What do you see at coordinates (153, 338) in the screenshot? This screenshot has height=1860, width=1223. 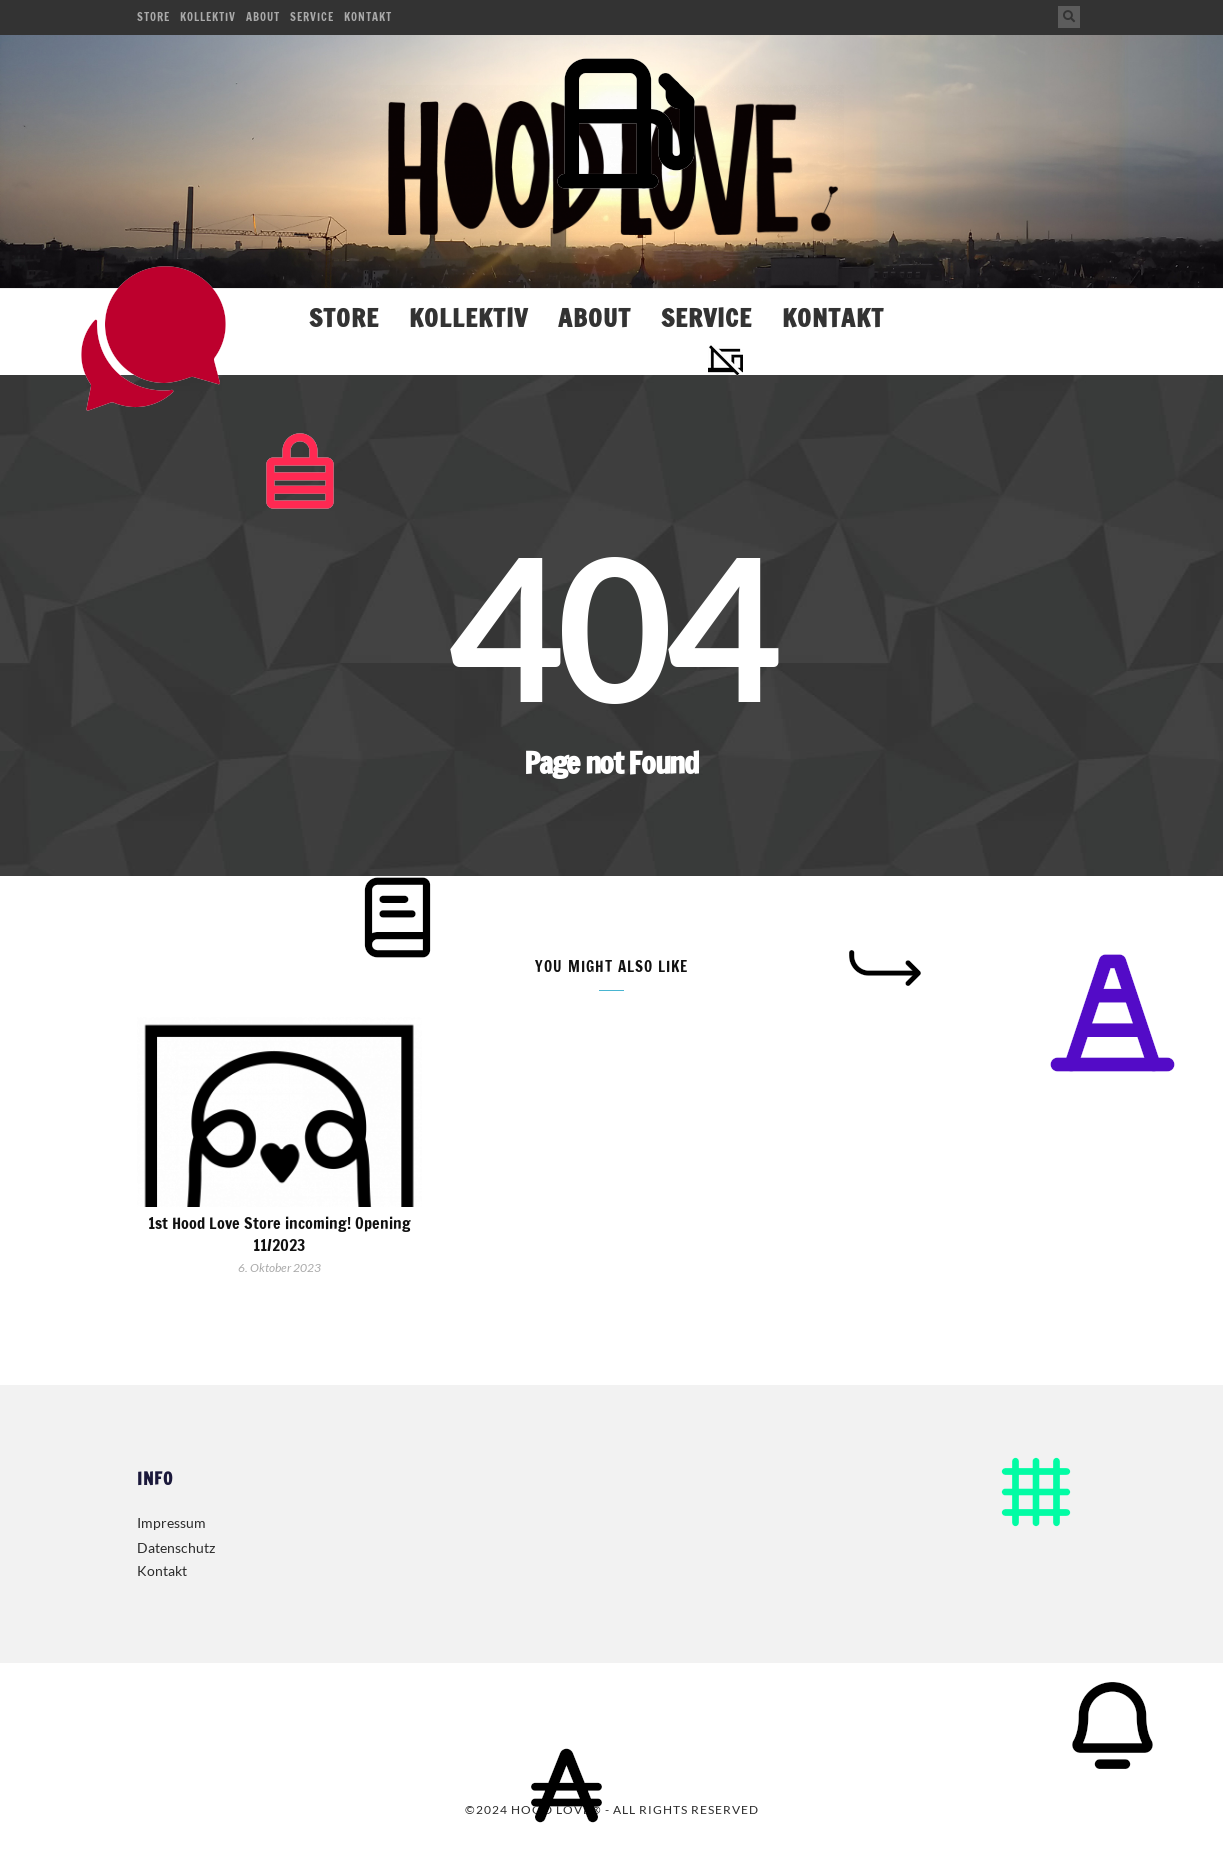 I see `open messaging or chat` at bounding box center [153, 338].